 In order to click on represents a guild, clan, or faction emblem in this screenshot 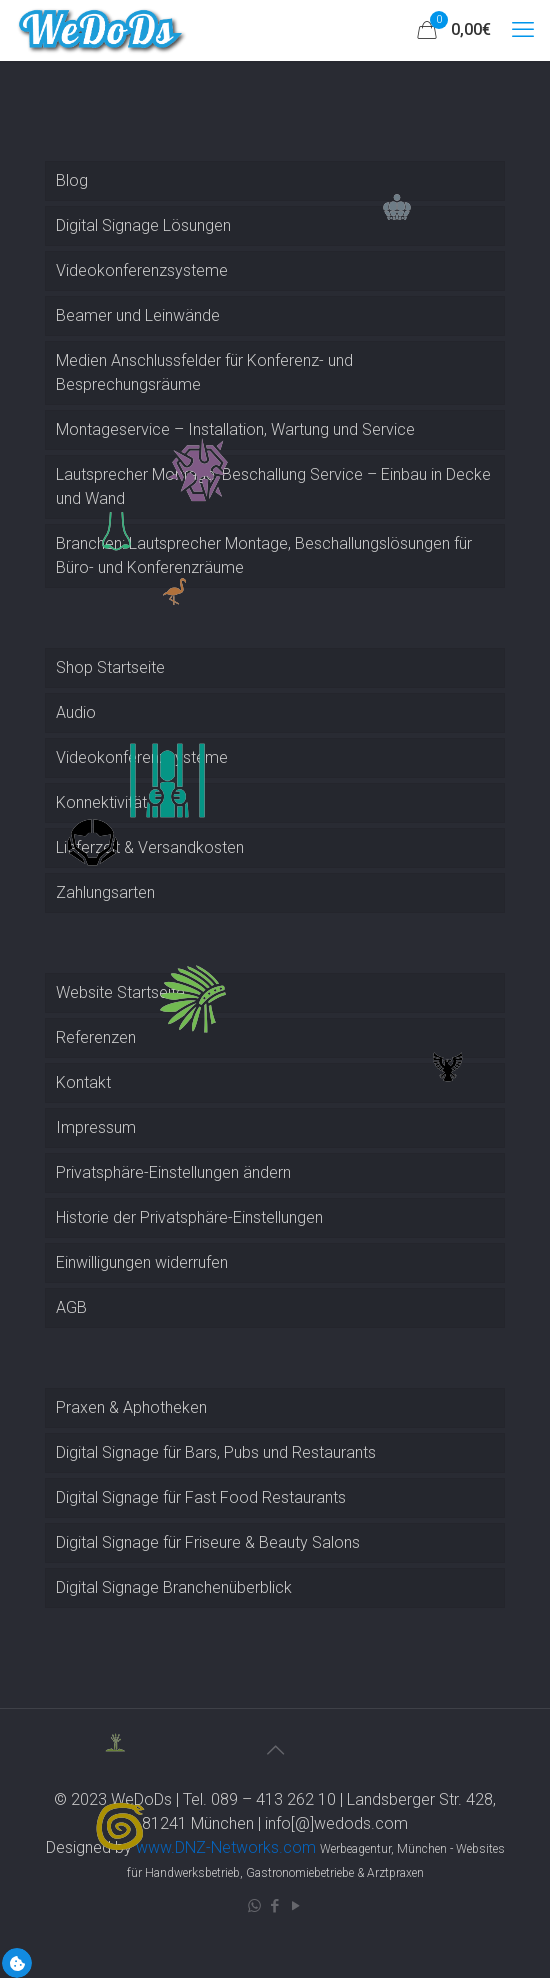, I will do `click(447, 1066)`.